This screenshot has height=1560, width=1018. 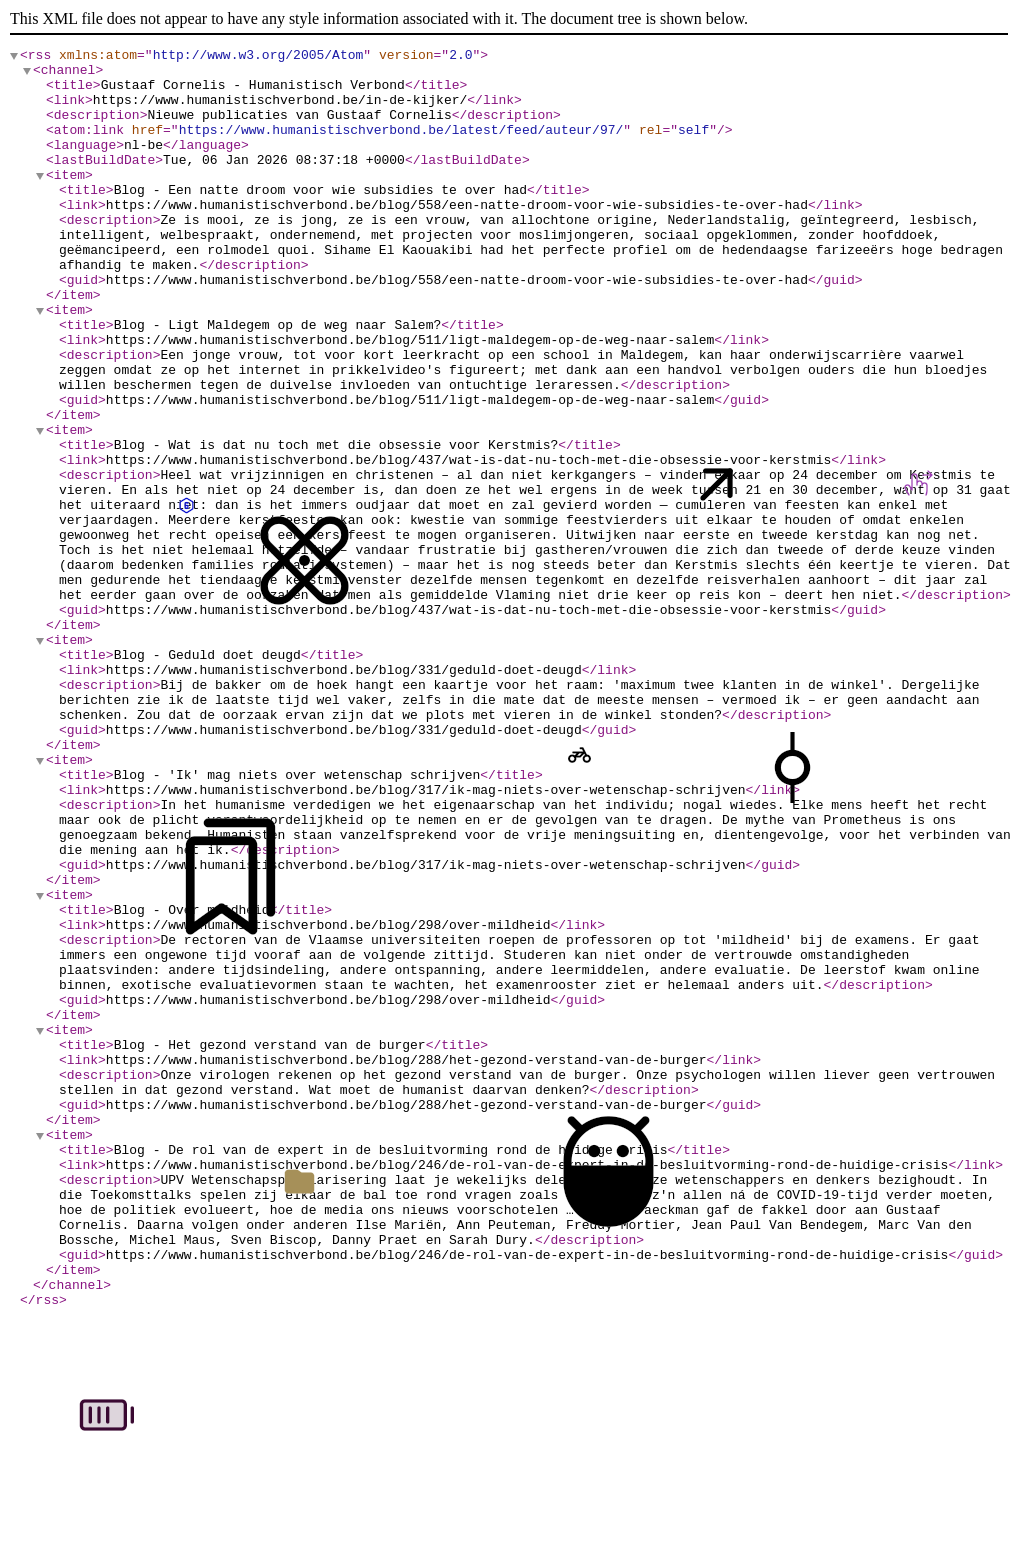 I want to click on indicates step 6 in a multi-step process, so click(x=186, y=505).